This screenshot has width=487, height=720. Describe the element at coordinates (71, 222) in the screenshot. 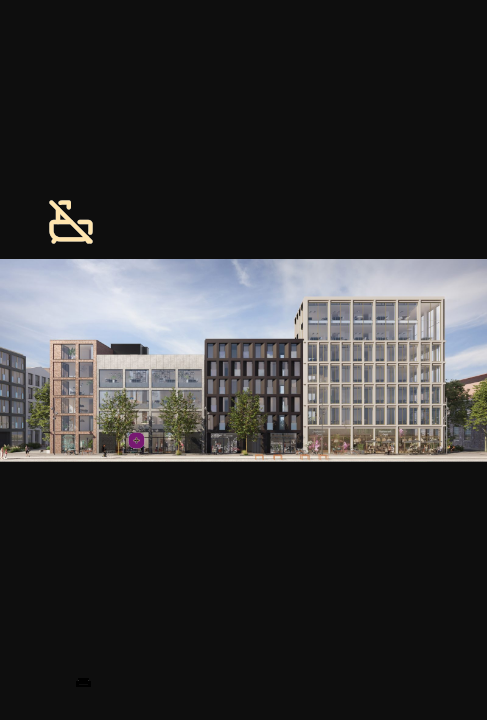

I see `indicates bathtub or bath feature is unavailable` at that location.